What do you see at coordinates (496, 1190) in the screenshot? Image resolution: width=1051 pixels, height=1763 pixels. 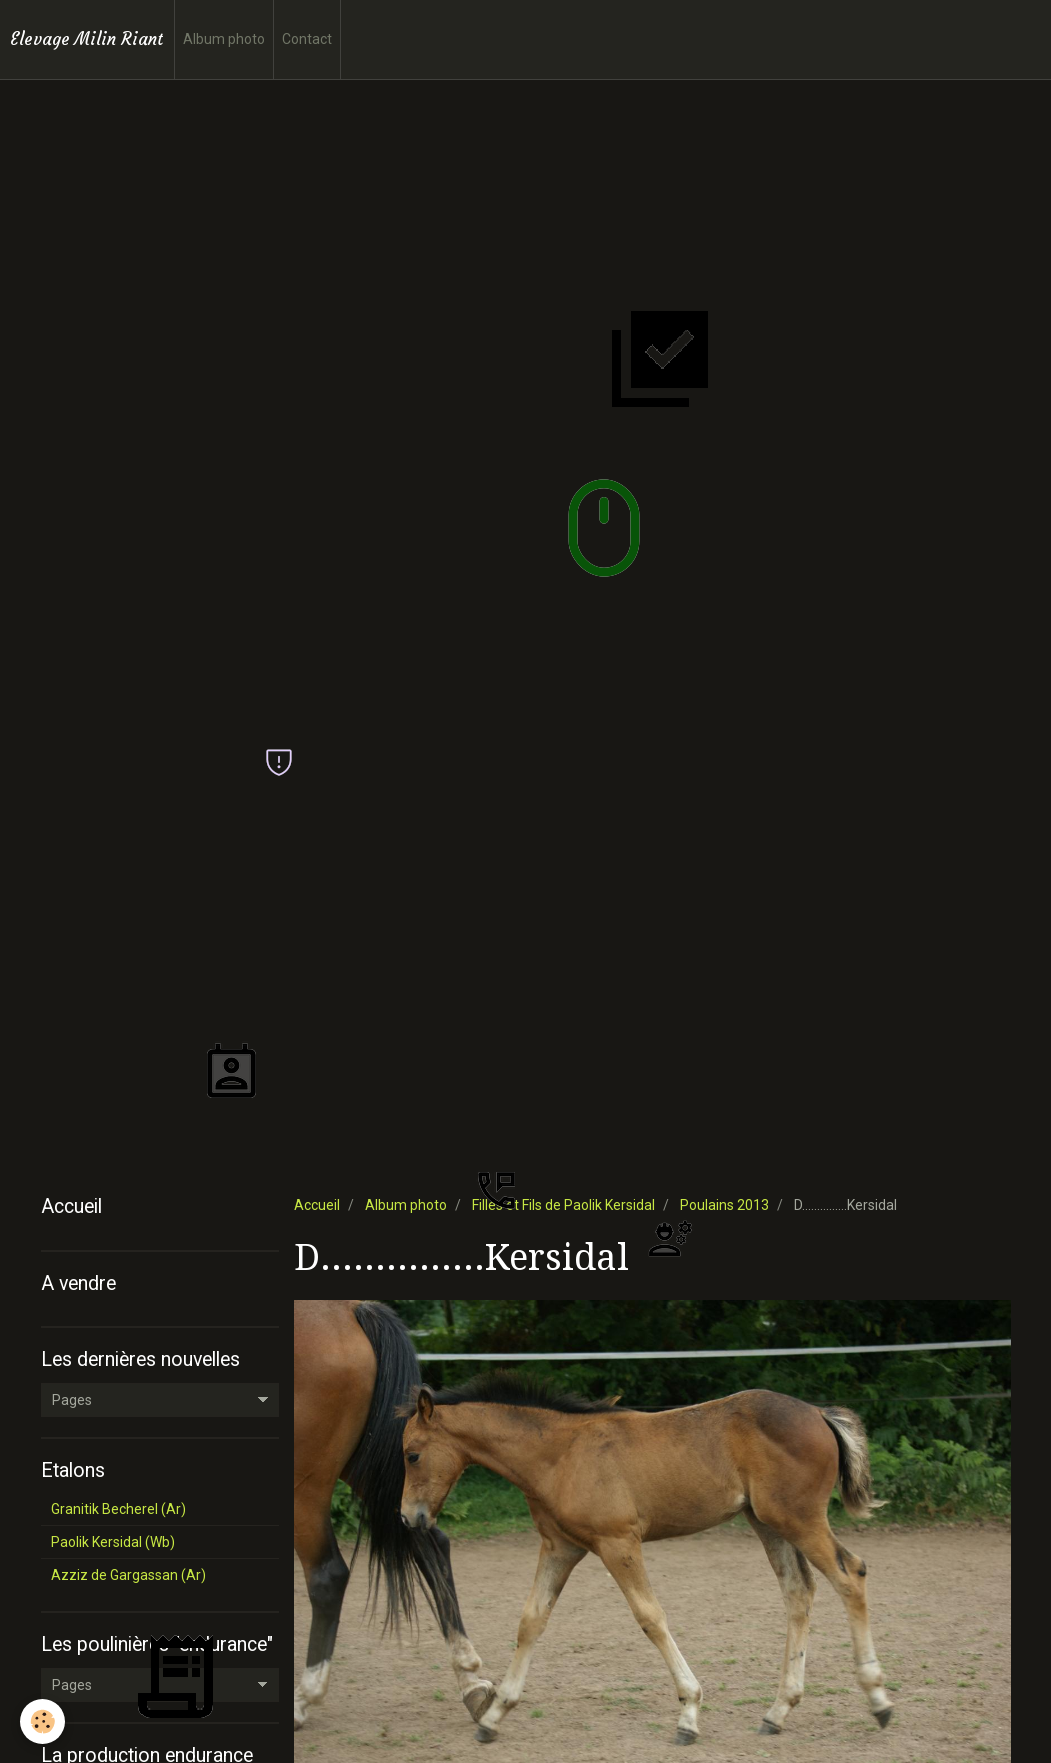 I see `access voicemail or phone messages` at bounding box center [496, 1190].